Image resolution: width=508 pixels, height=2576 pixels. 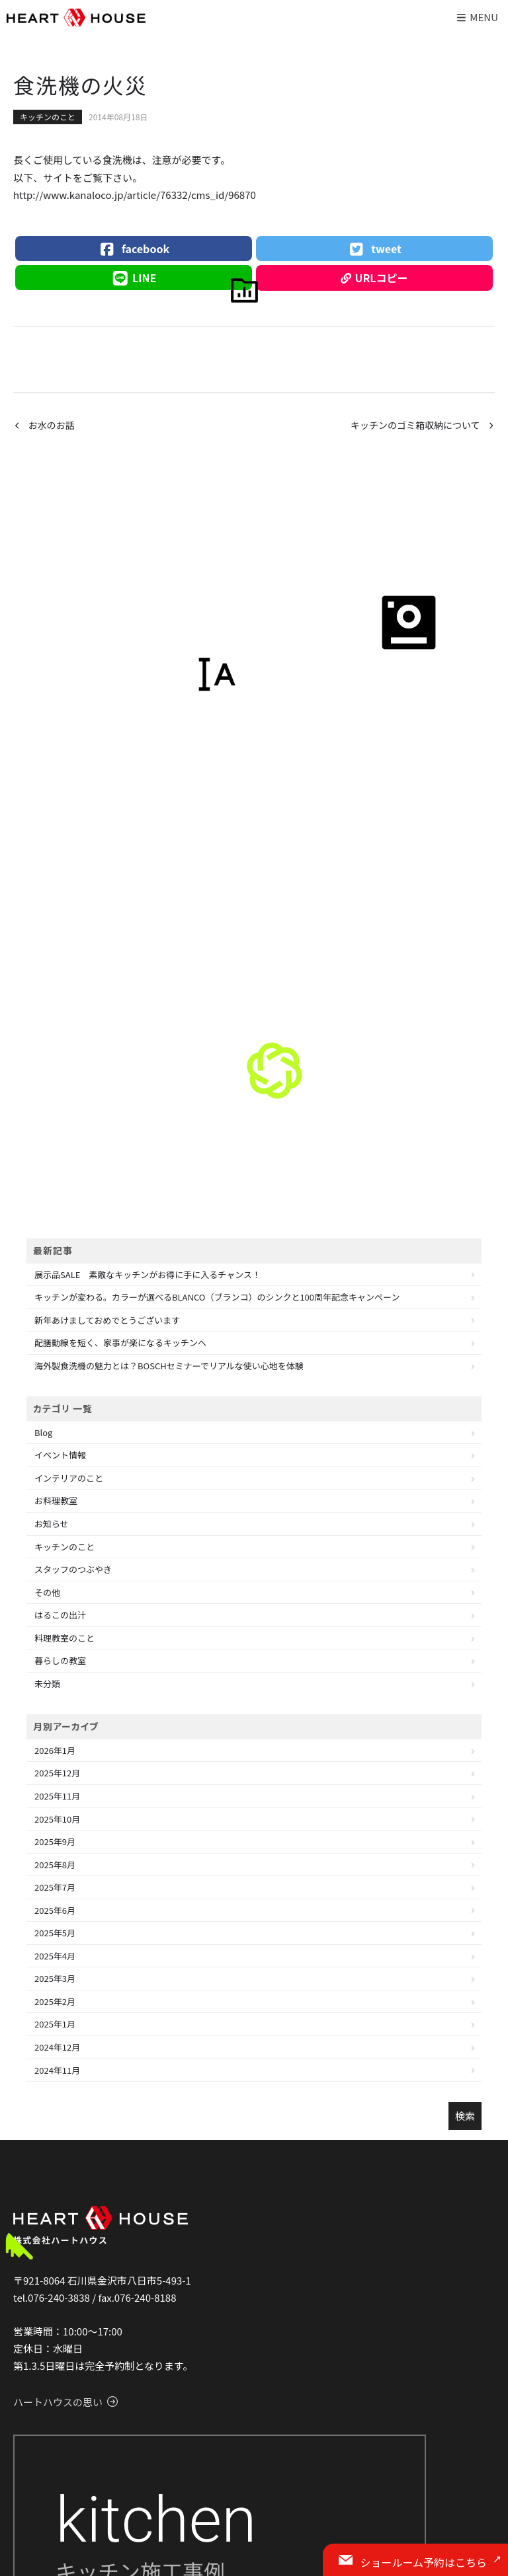 I want to click on OpenAI logo, so click(x=275, y=1071).